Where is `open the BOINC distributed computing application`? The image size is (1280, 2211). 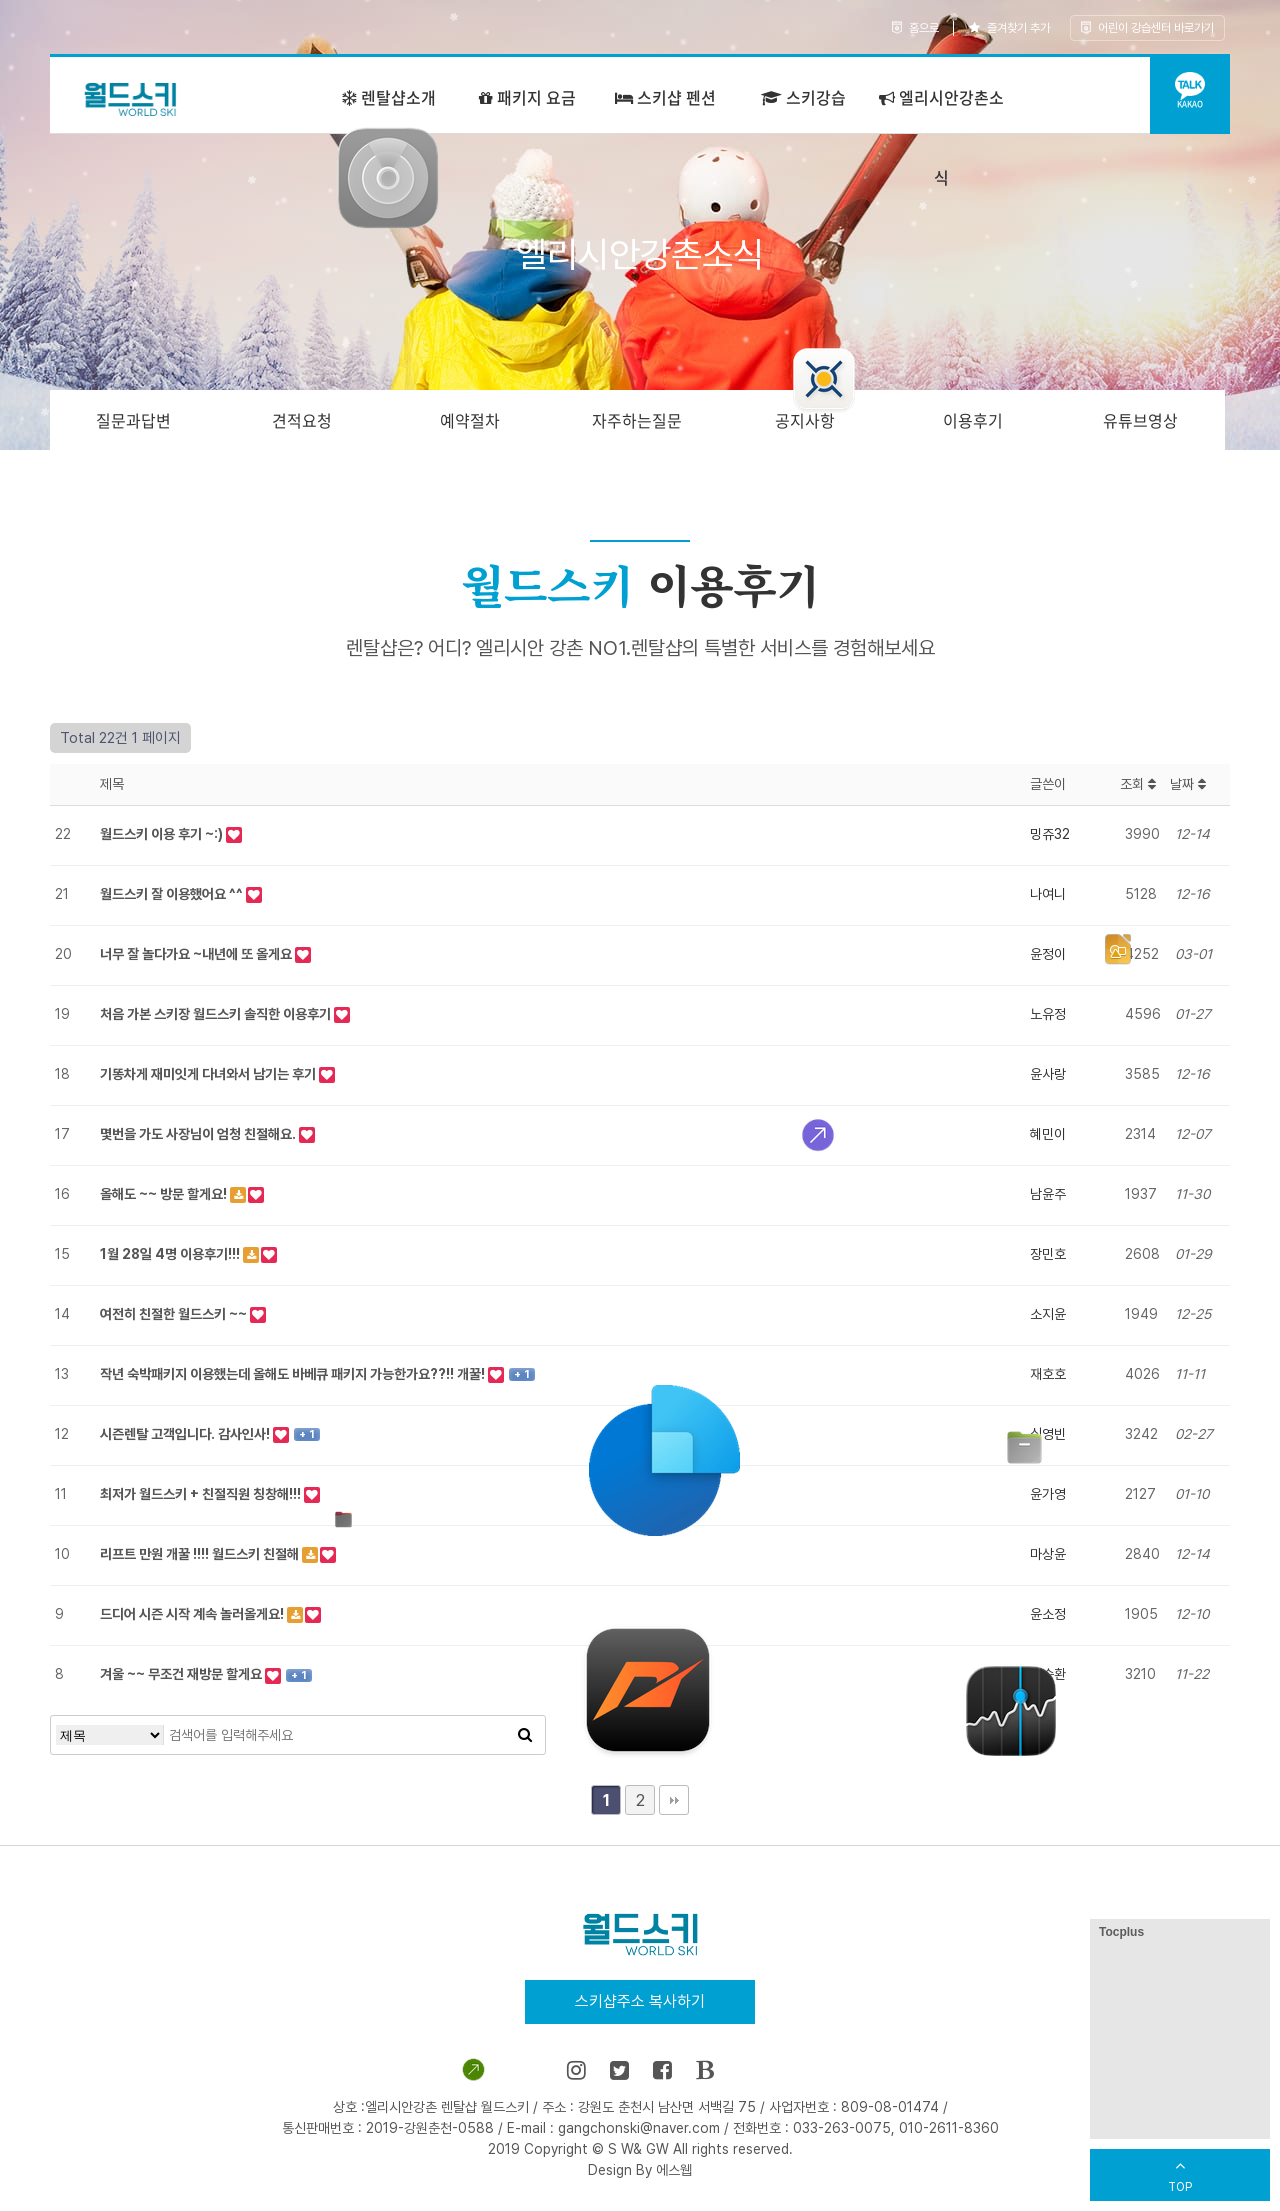 open the BOINC distributed computing application is located at coordinates (824, 379).